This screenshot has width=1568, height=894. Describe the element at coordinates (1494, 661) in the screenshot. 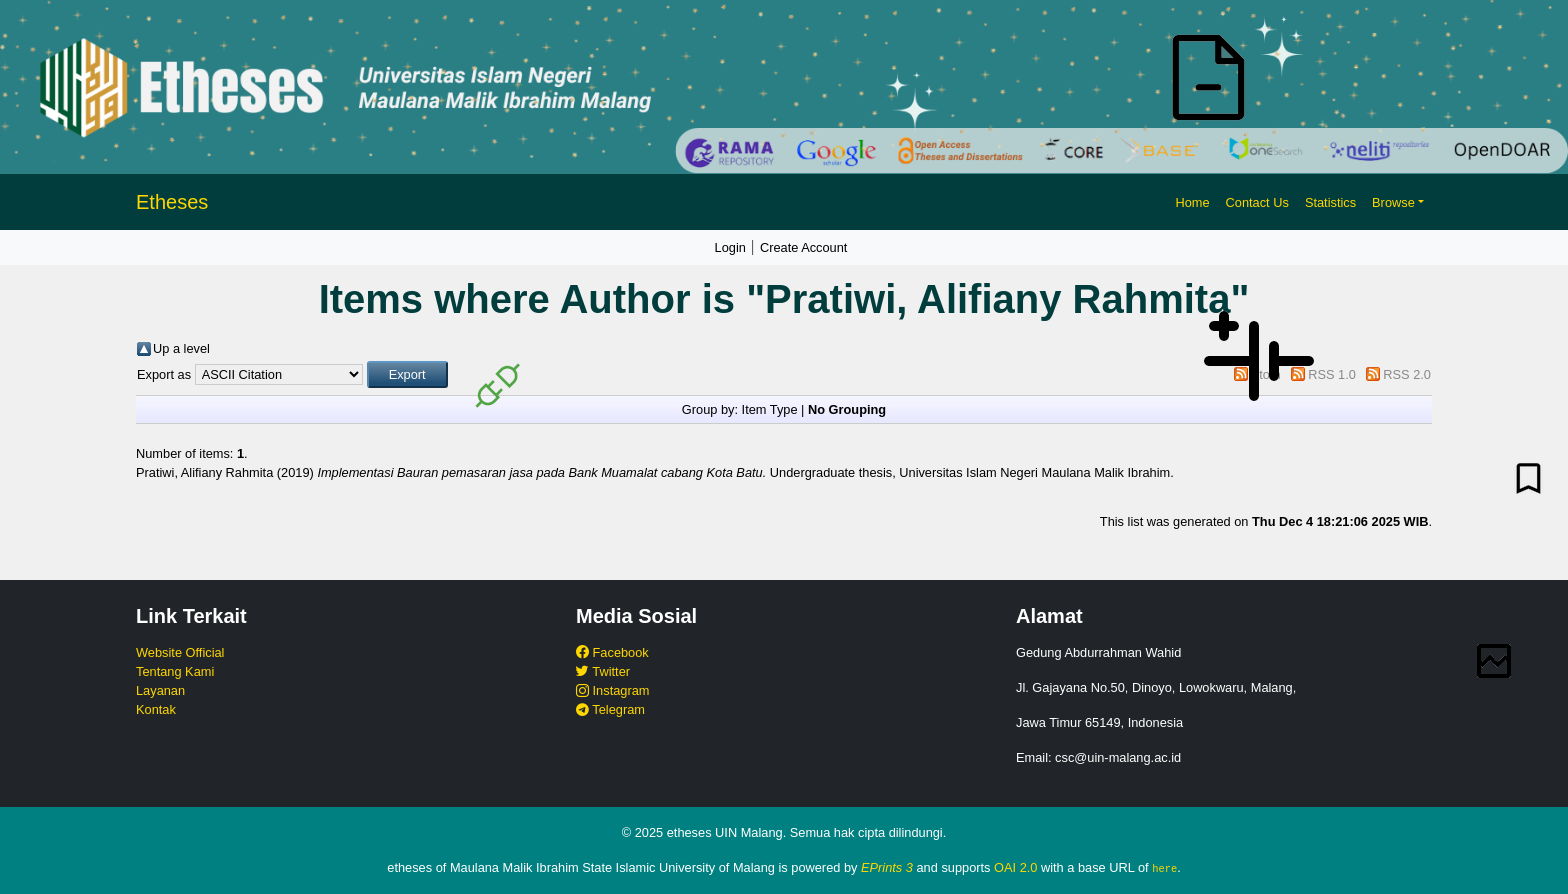

I see `indicates an image failed to load` at that location.